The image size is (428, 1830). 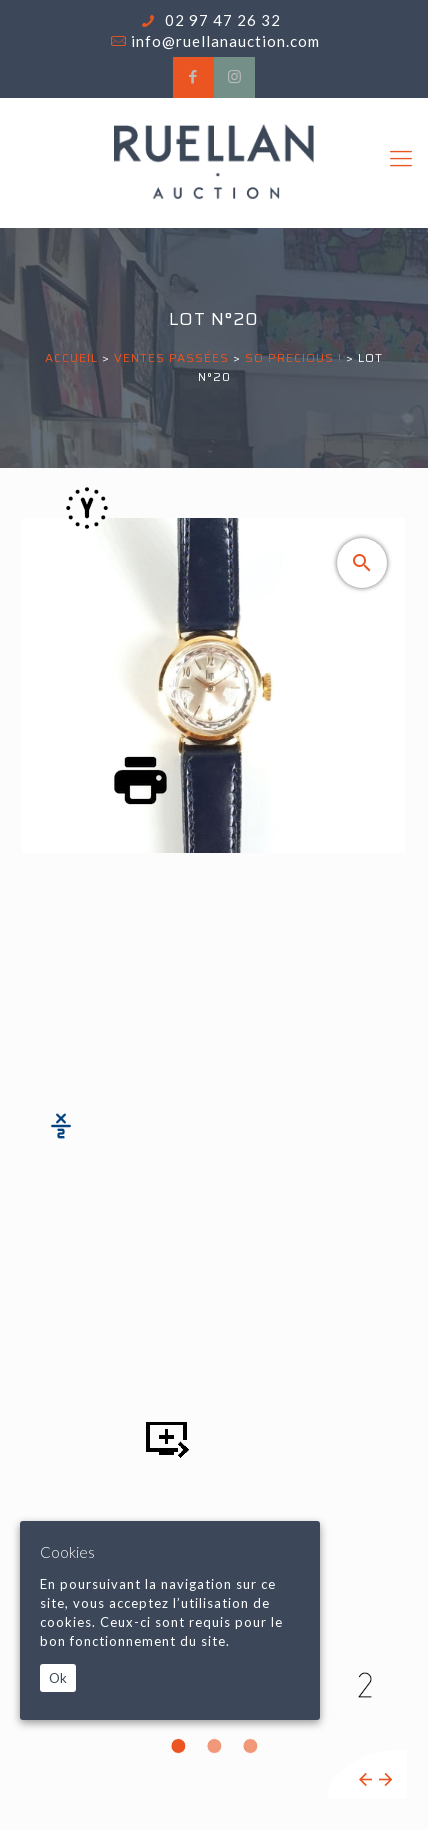 What do you see at coordinates (87, 508) in the screenshot?
I see `indicates a pending or in-progress status for option Y` at bounding box center [87, 508].